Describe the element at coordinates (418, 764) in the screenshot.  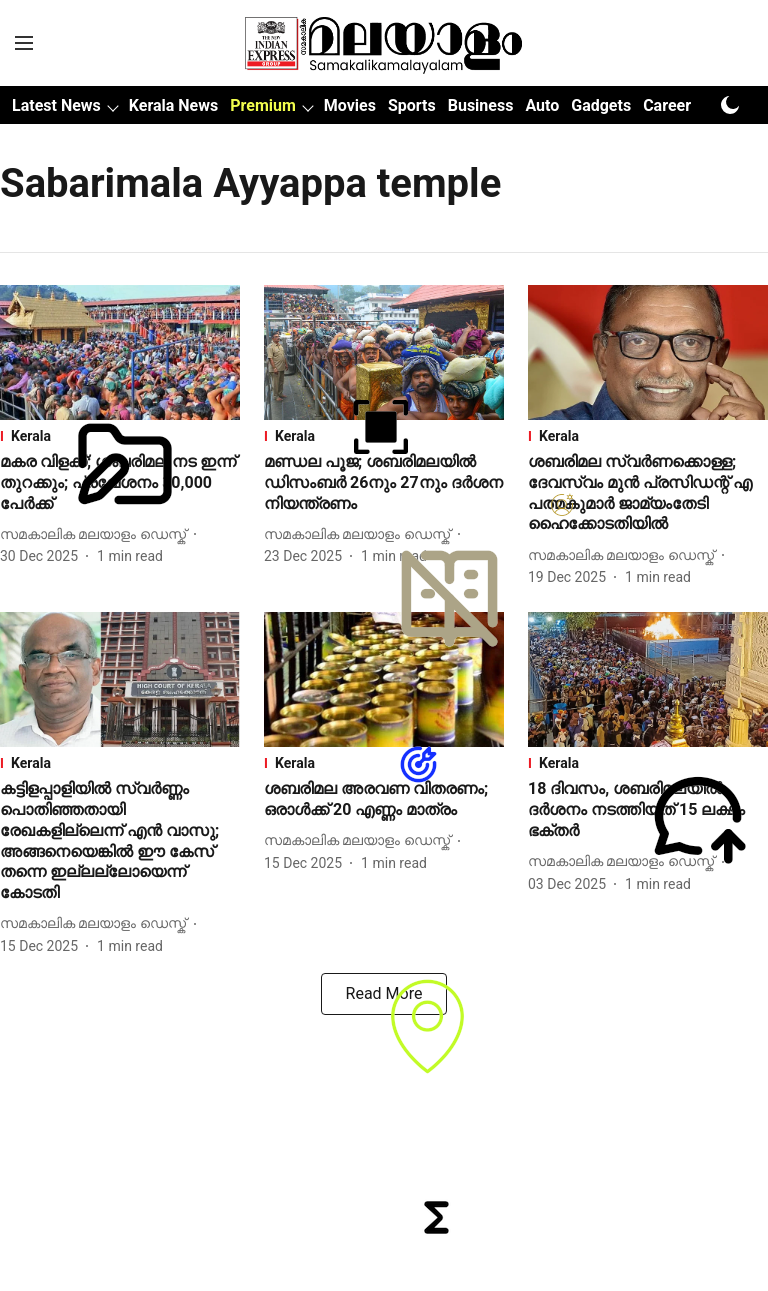
I see `set or view your goals` at that location.